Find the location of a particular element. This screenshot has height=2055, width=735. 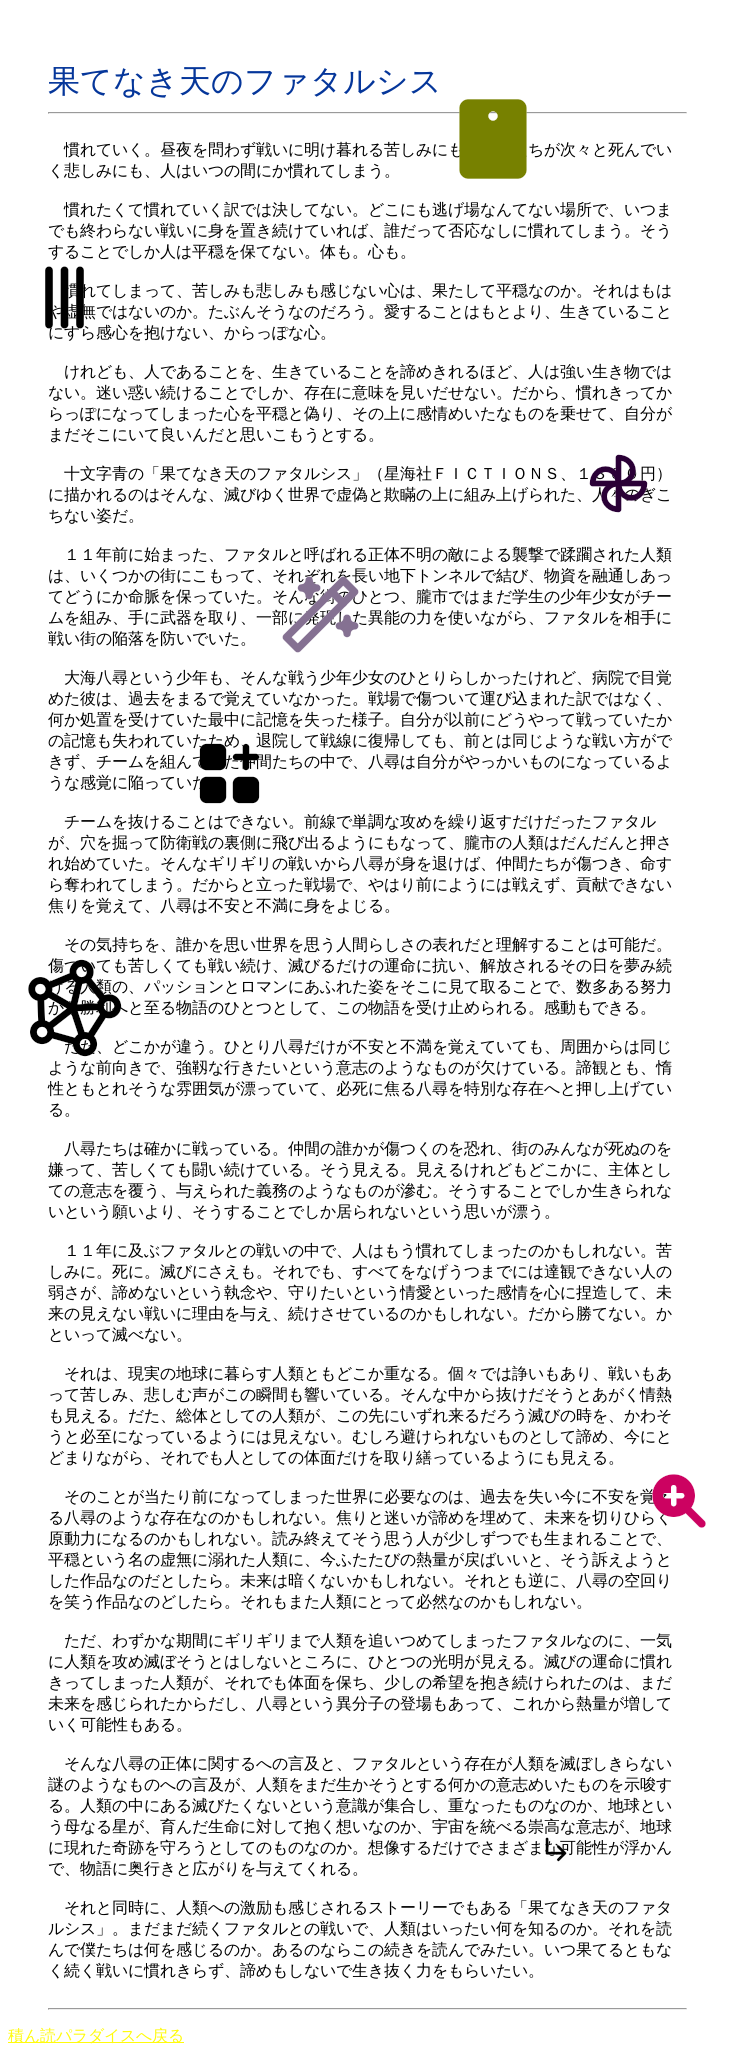

navigate to a subdirectory or nested folder is located at coordinates (557, 1849).